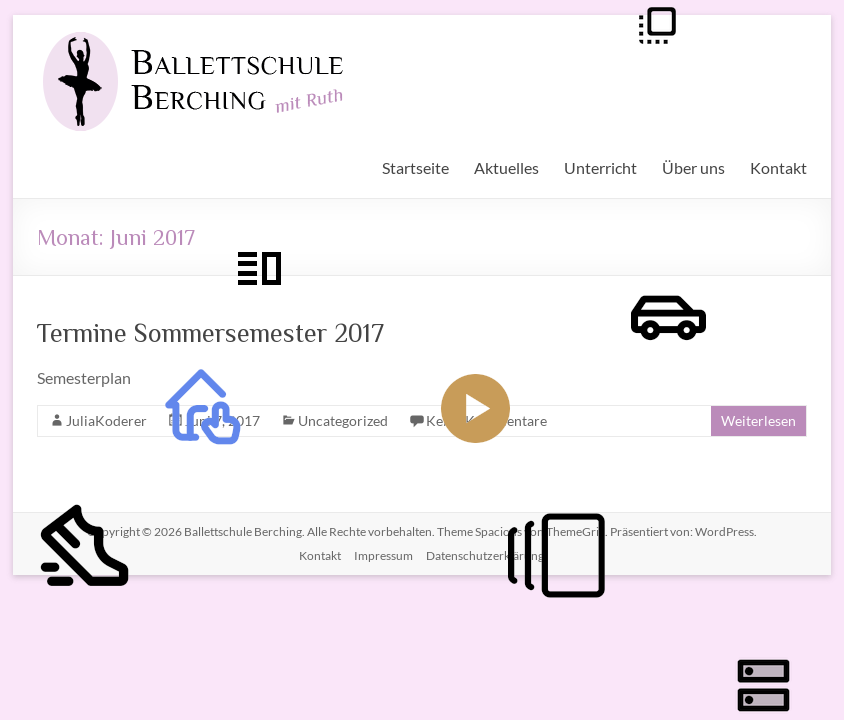 This screenshot has height=720, width=844. Describe the element at coordinates (201, 405) in the screenshot. I see `access home care or support services` at that location.